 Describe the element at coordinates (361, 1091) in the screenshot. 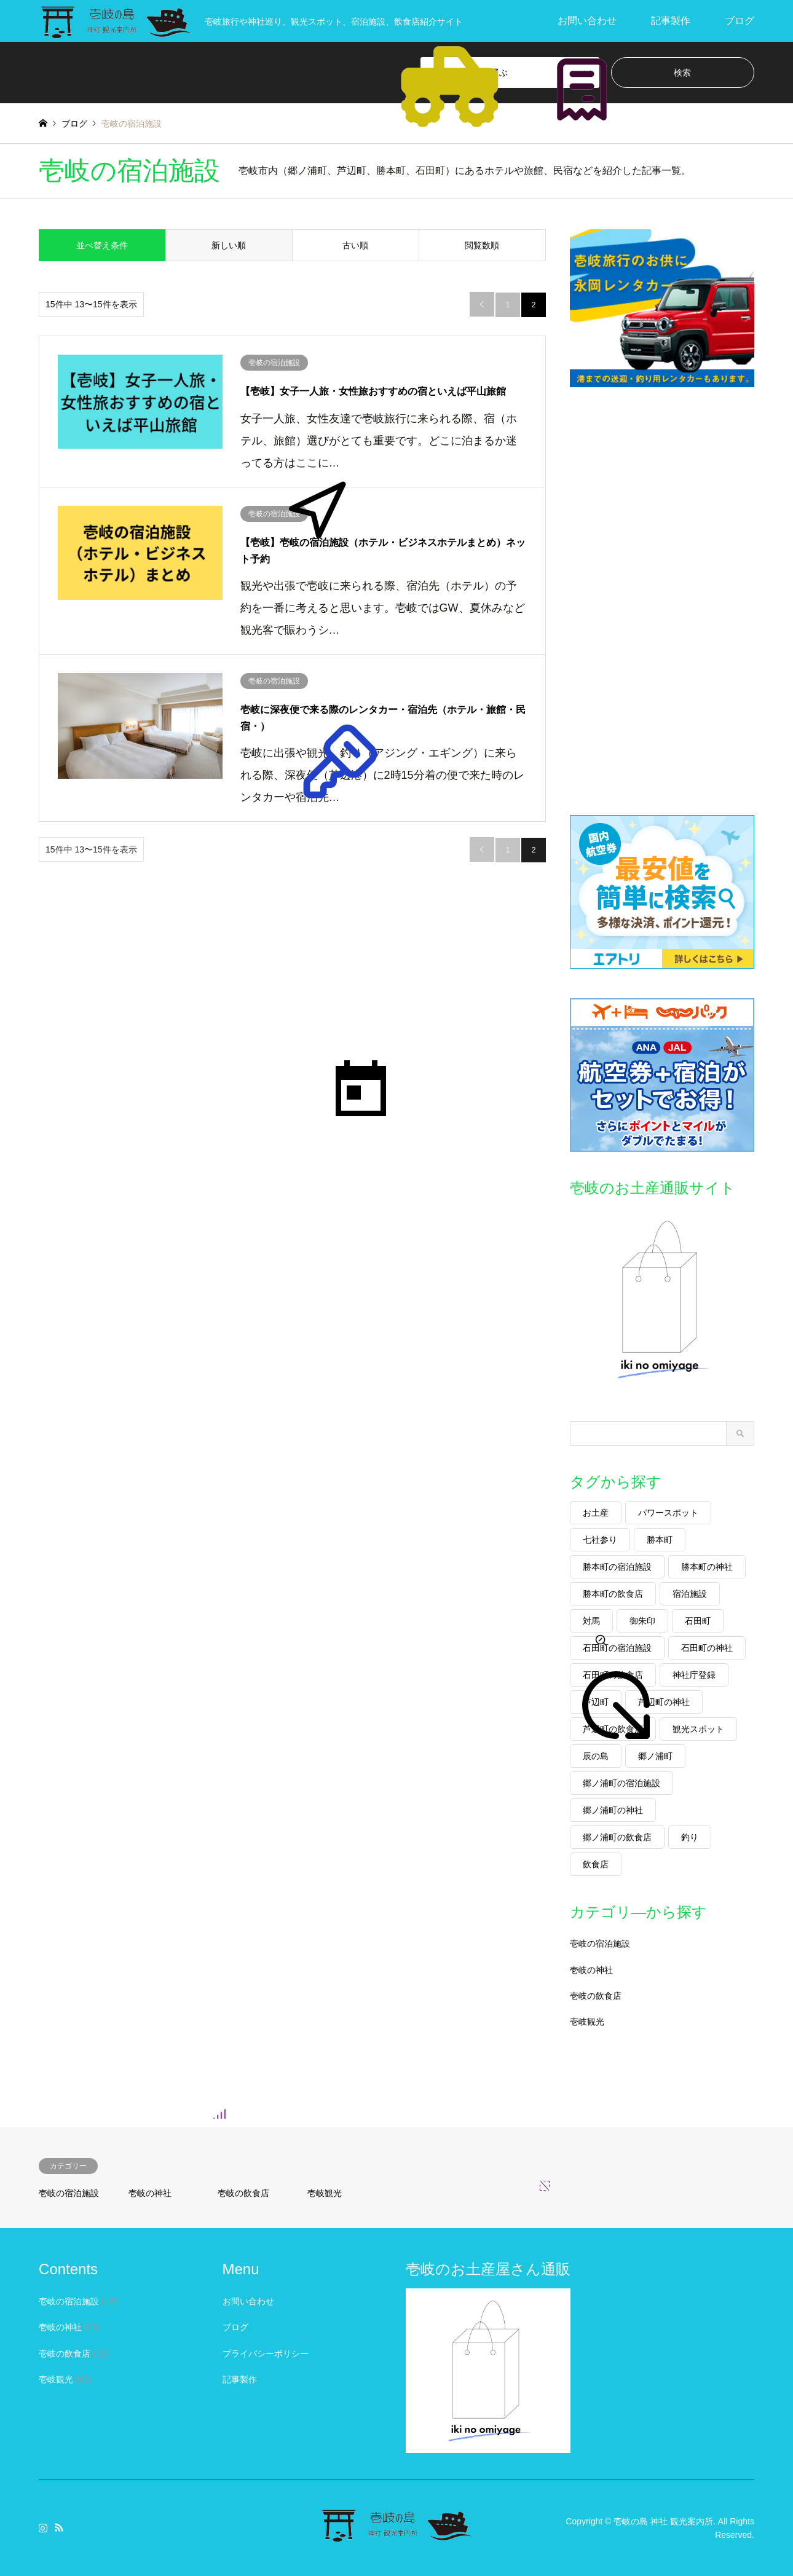

I see `view today's date or events` at that location.